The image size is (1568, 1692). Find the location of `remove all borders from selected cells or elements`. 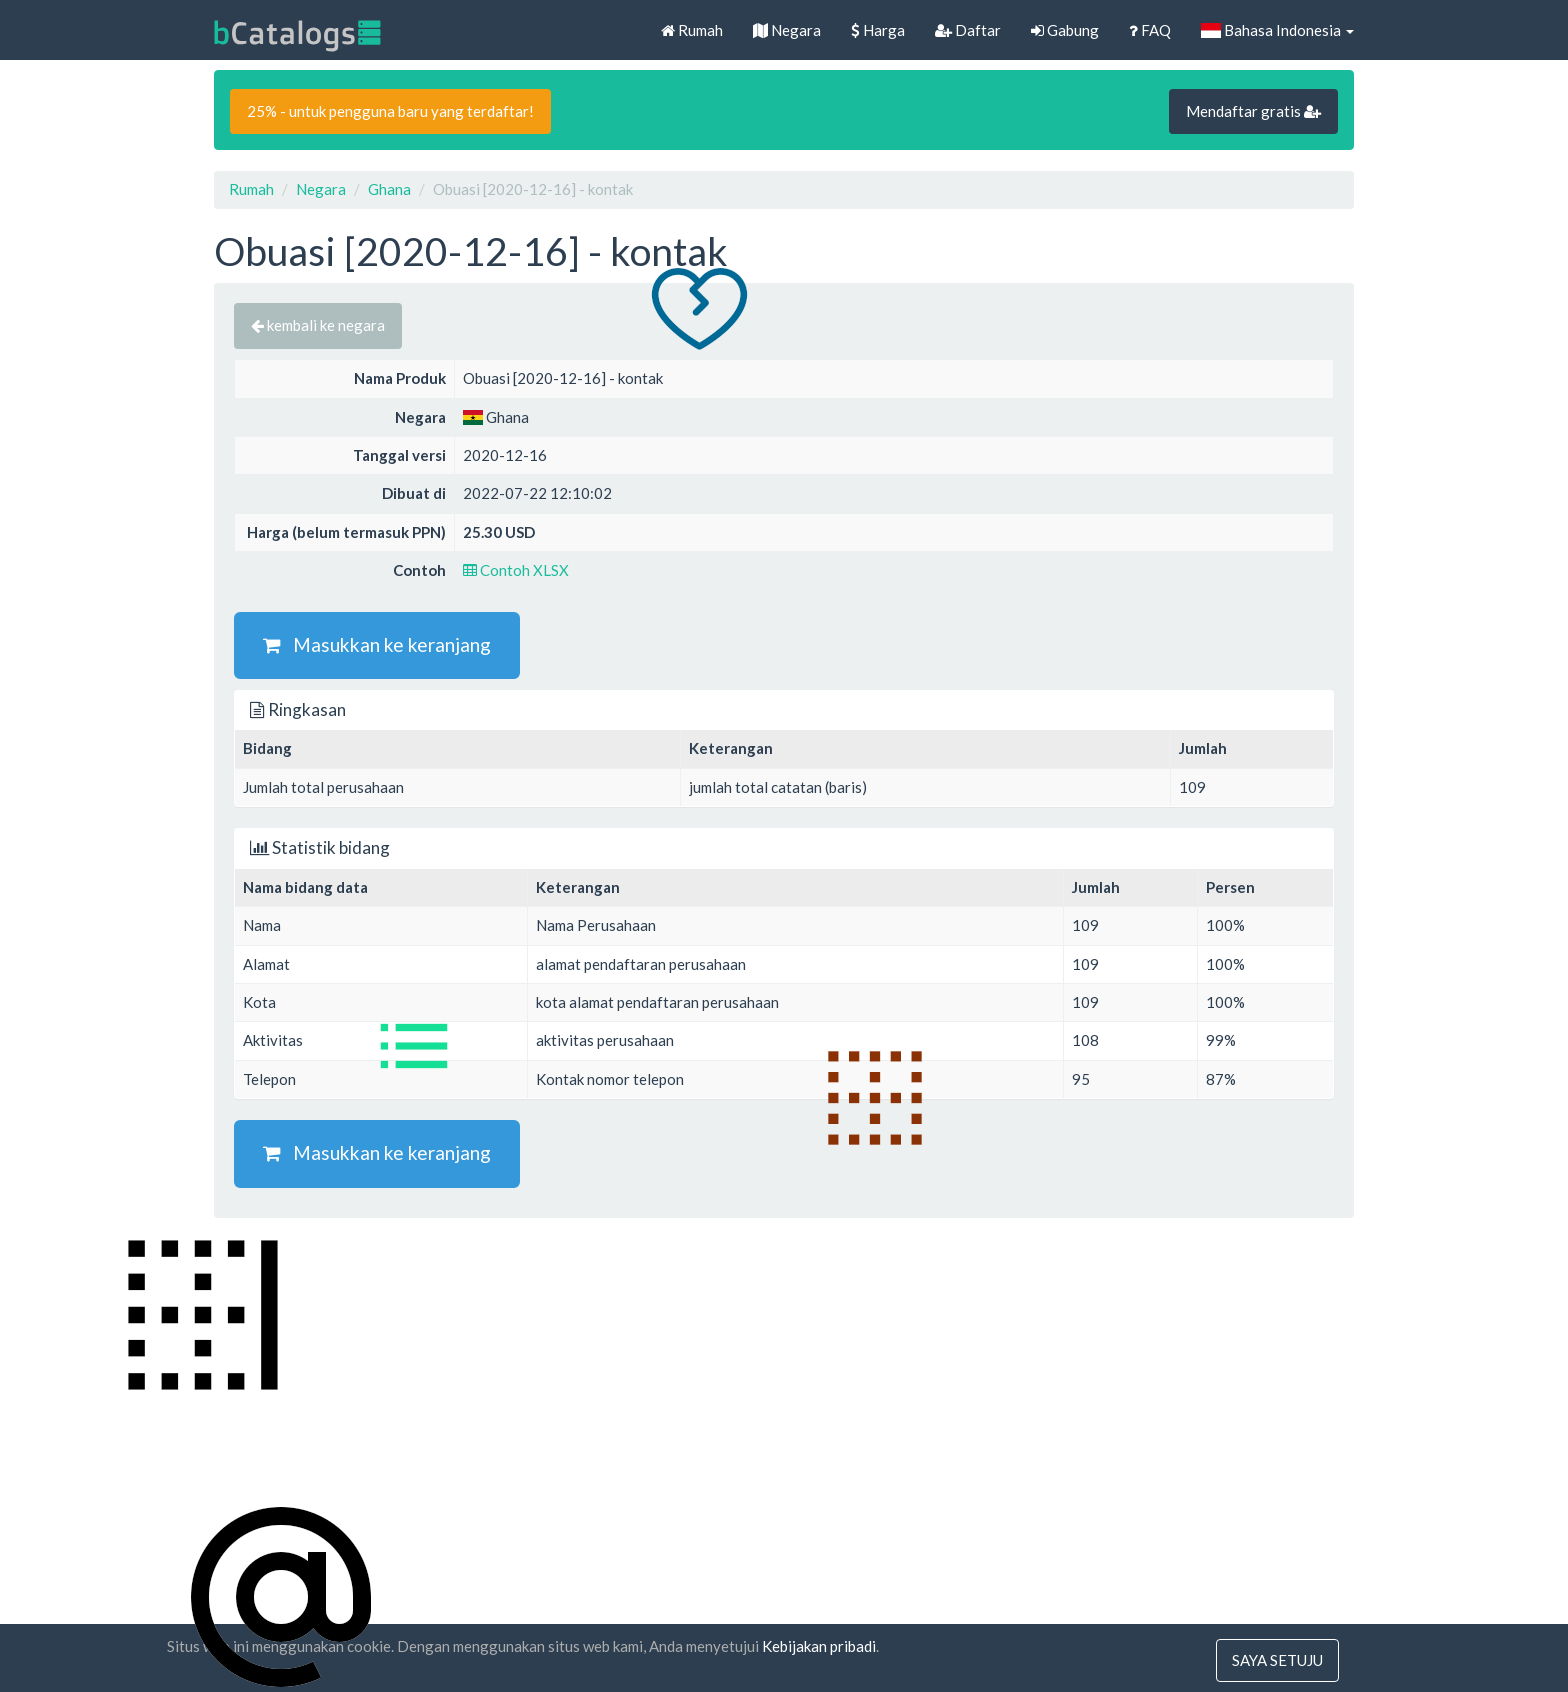

remove all borders from selected cells or elements is located at coordinates (875, 1098).